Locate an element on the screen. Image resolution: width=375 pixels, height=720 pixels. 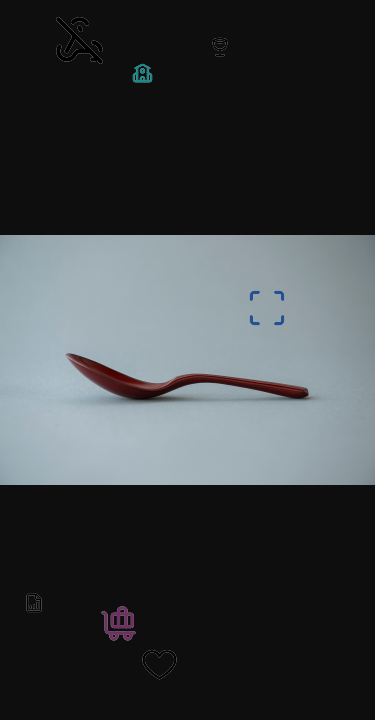
view file with growth analytics is located at coordinates (34, 603).